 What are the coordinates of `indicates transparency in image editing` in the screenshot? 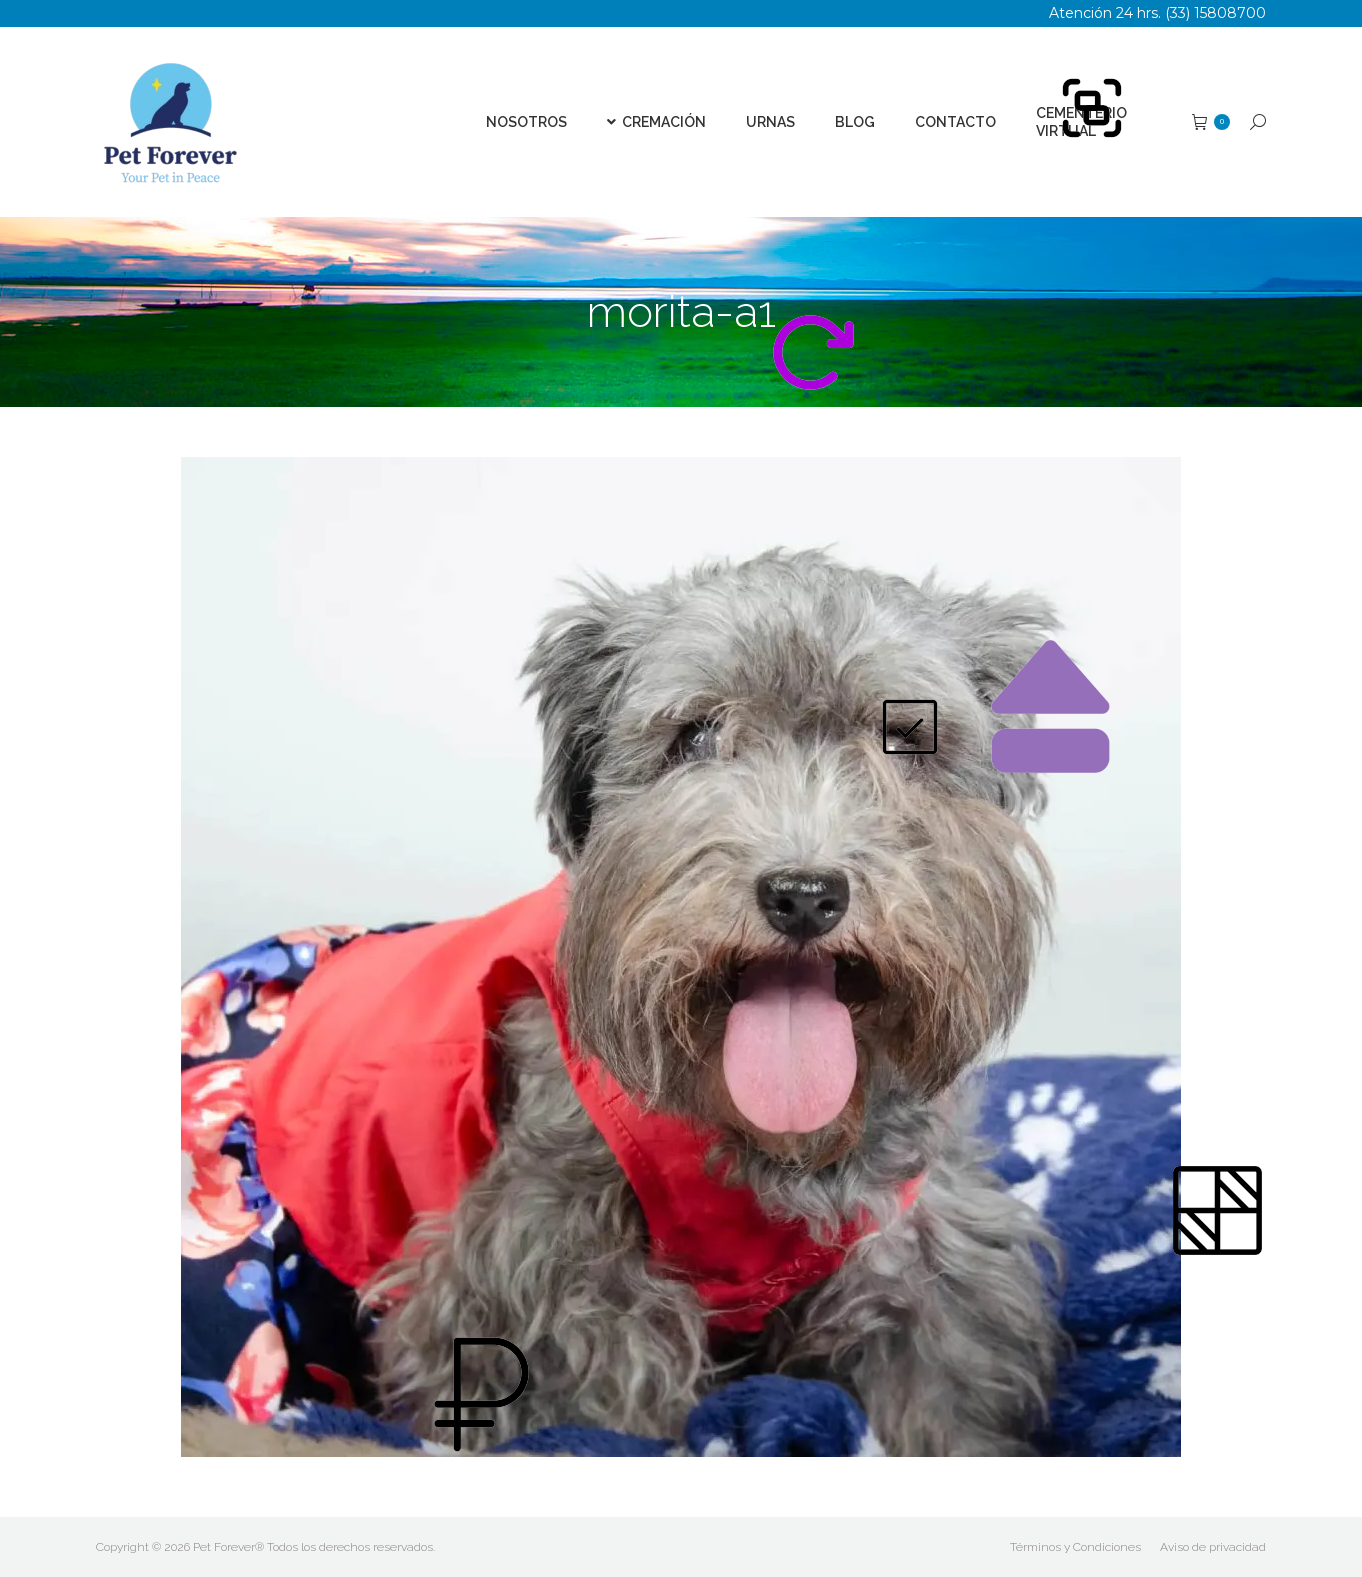 It's located at (1217, 1210).